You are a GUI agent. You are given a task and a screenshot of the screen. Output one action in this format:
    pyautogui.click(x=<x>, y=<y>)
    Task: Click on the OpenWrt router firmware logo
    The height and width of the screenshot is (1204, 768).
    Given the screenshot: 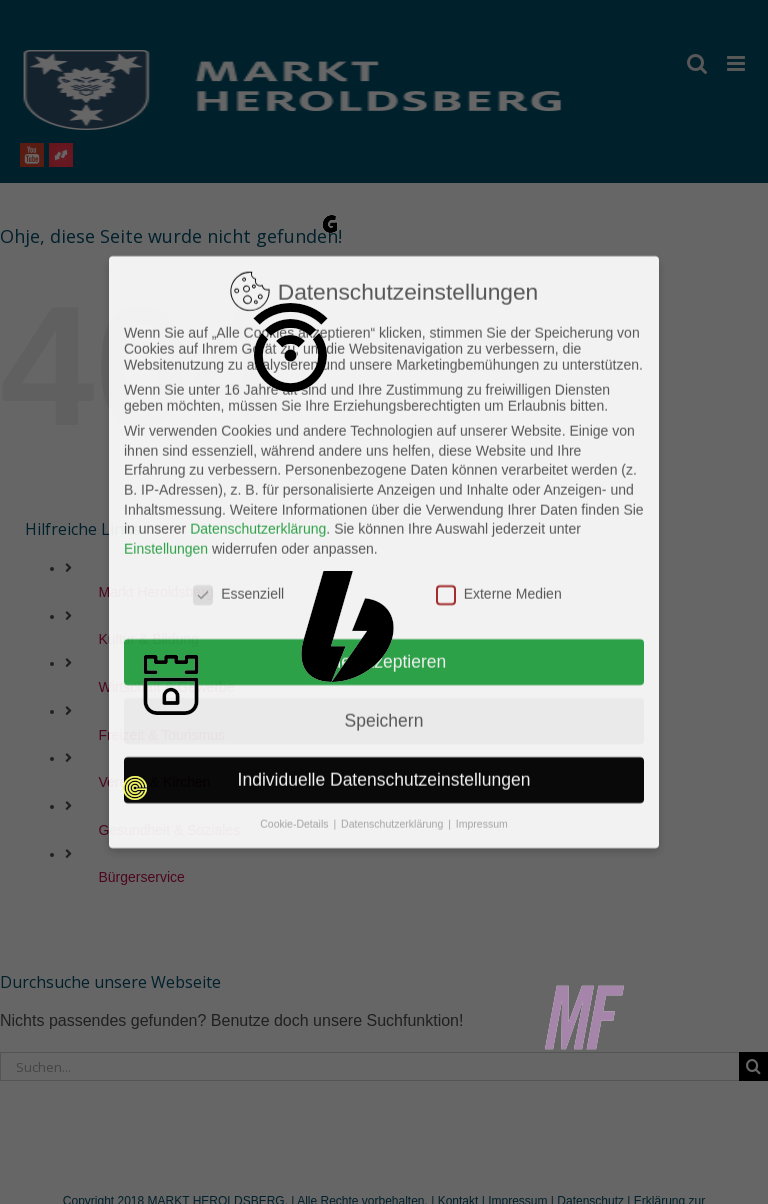 What is the action you would take?
    pyautogui.click(x=290, y=347)
    